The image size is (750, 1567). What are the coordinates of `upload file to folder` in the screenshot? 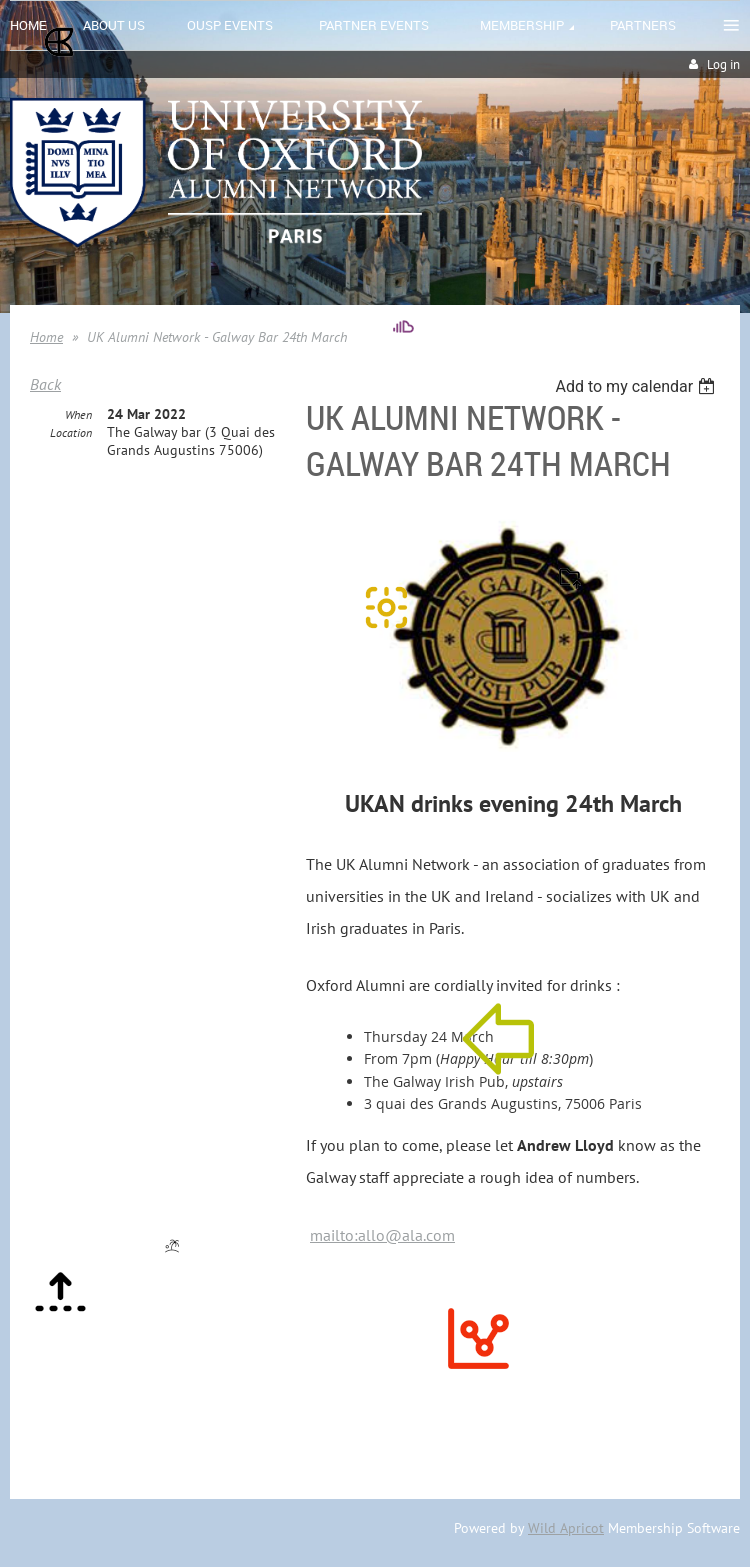 It's located at (569, 577).